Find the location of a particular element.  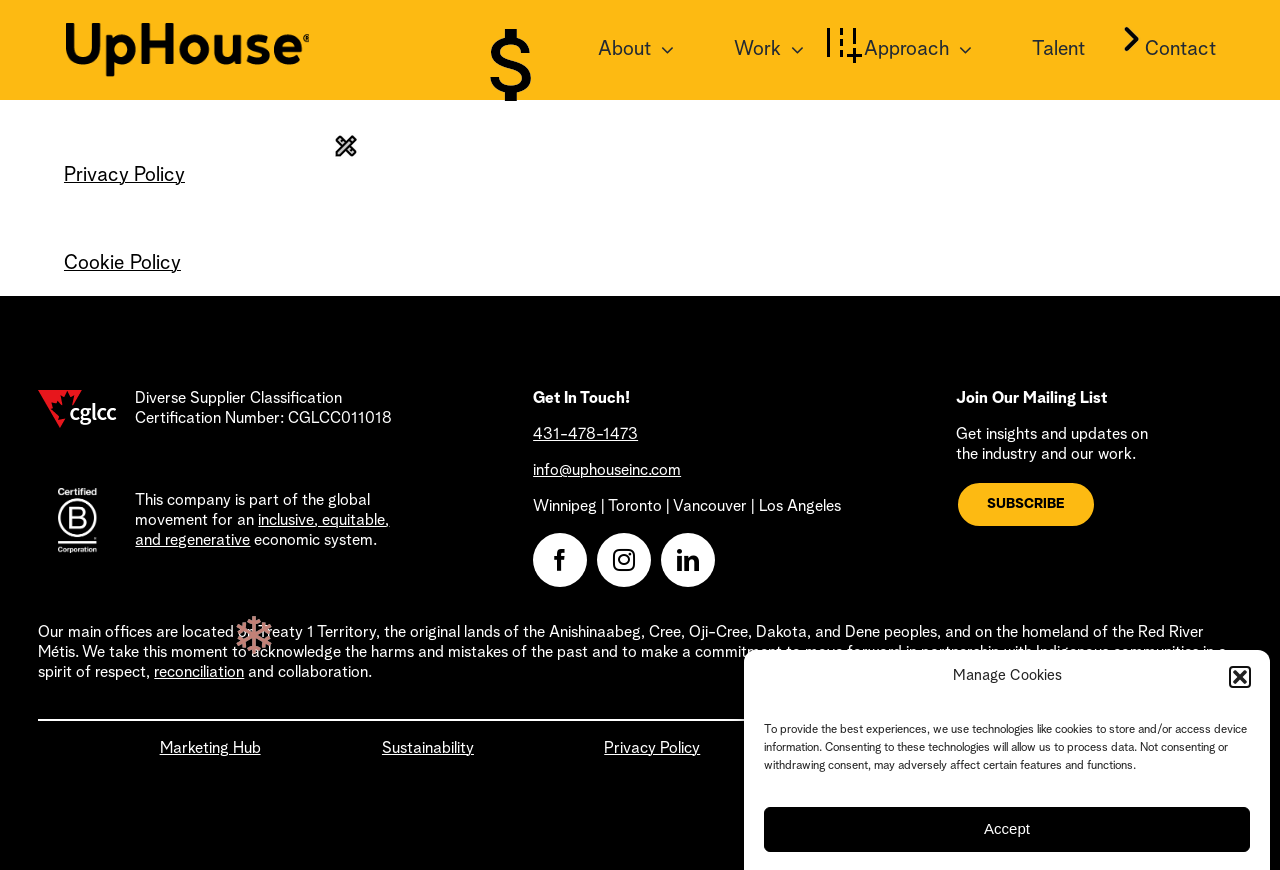

access design tools or editing options is located at coordinates (346, 146).